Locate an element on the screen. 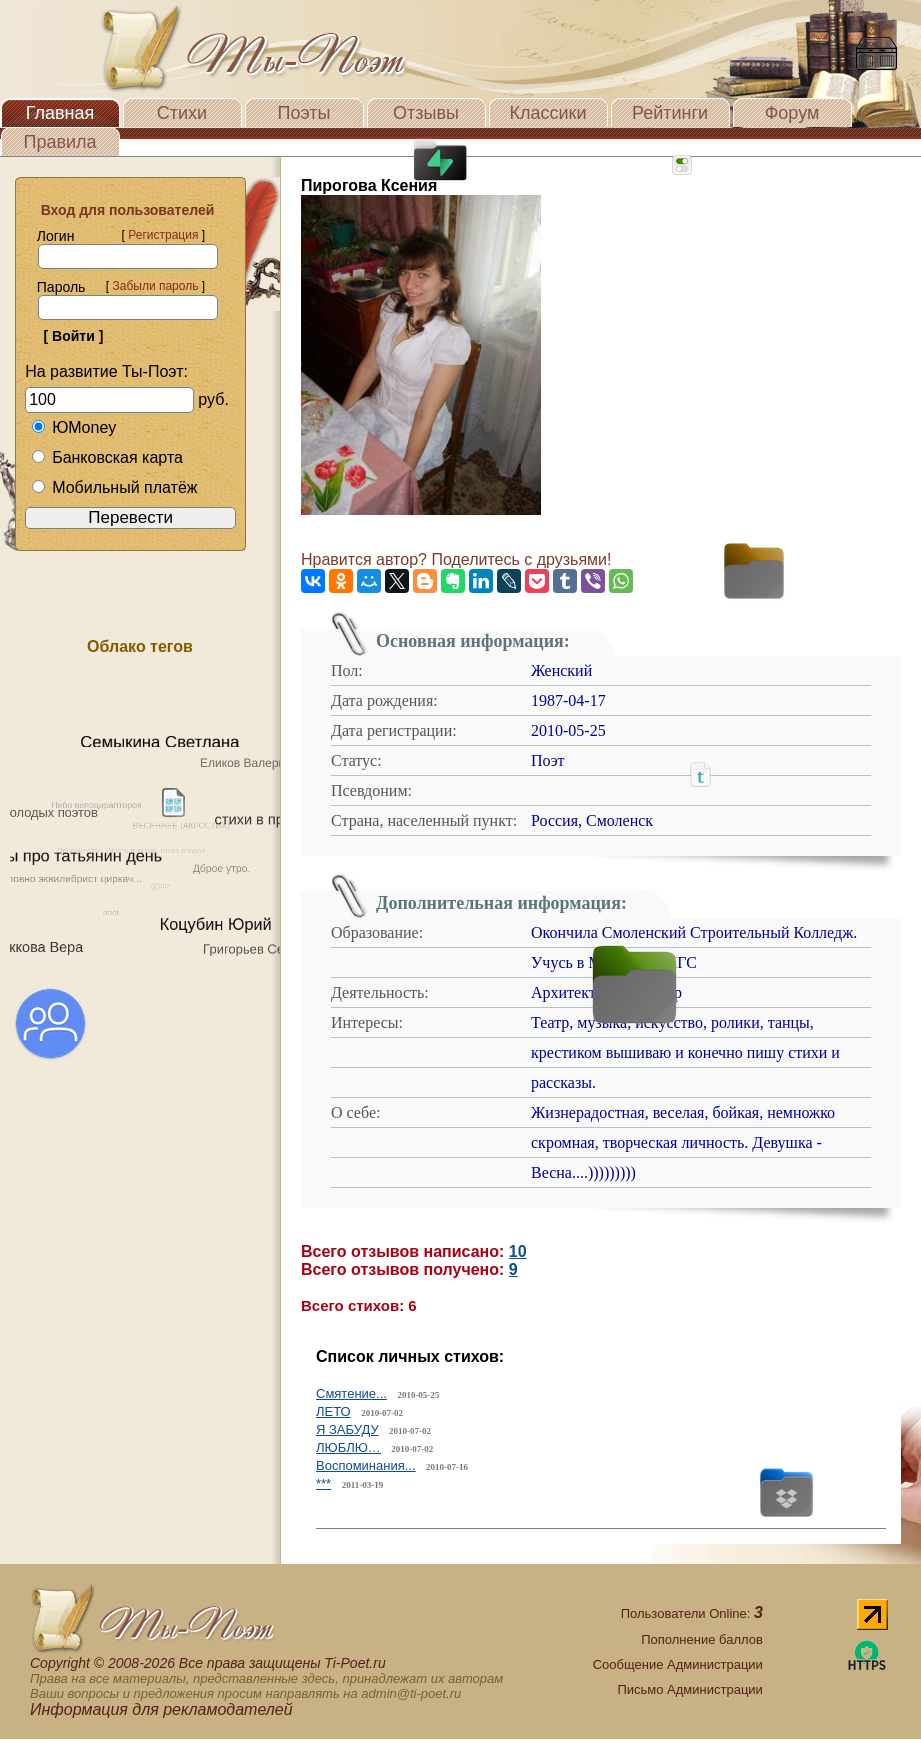  open supabase project folder is located at coordinates (440, 161).